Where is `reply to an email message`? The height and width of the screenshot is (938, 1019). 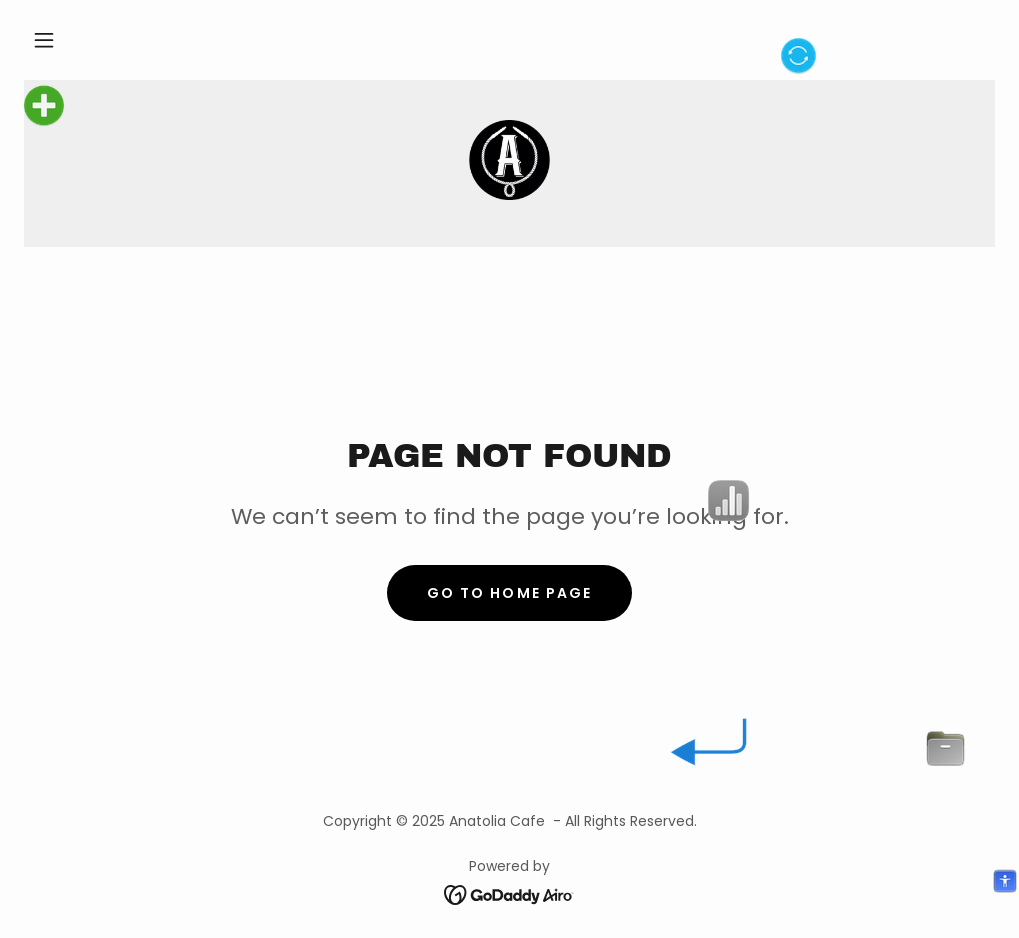
reply to an email message is located at coordinates (707, 741).